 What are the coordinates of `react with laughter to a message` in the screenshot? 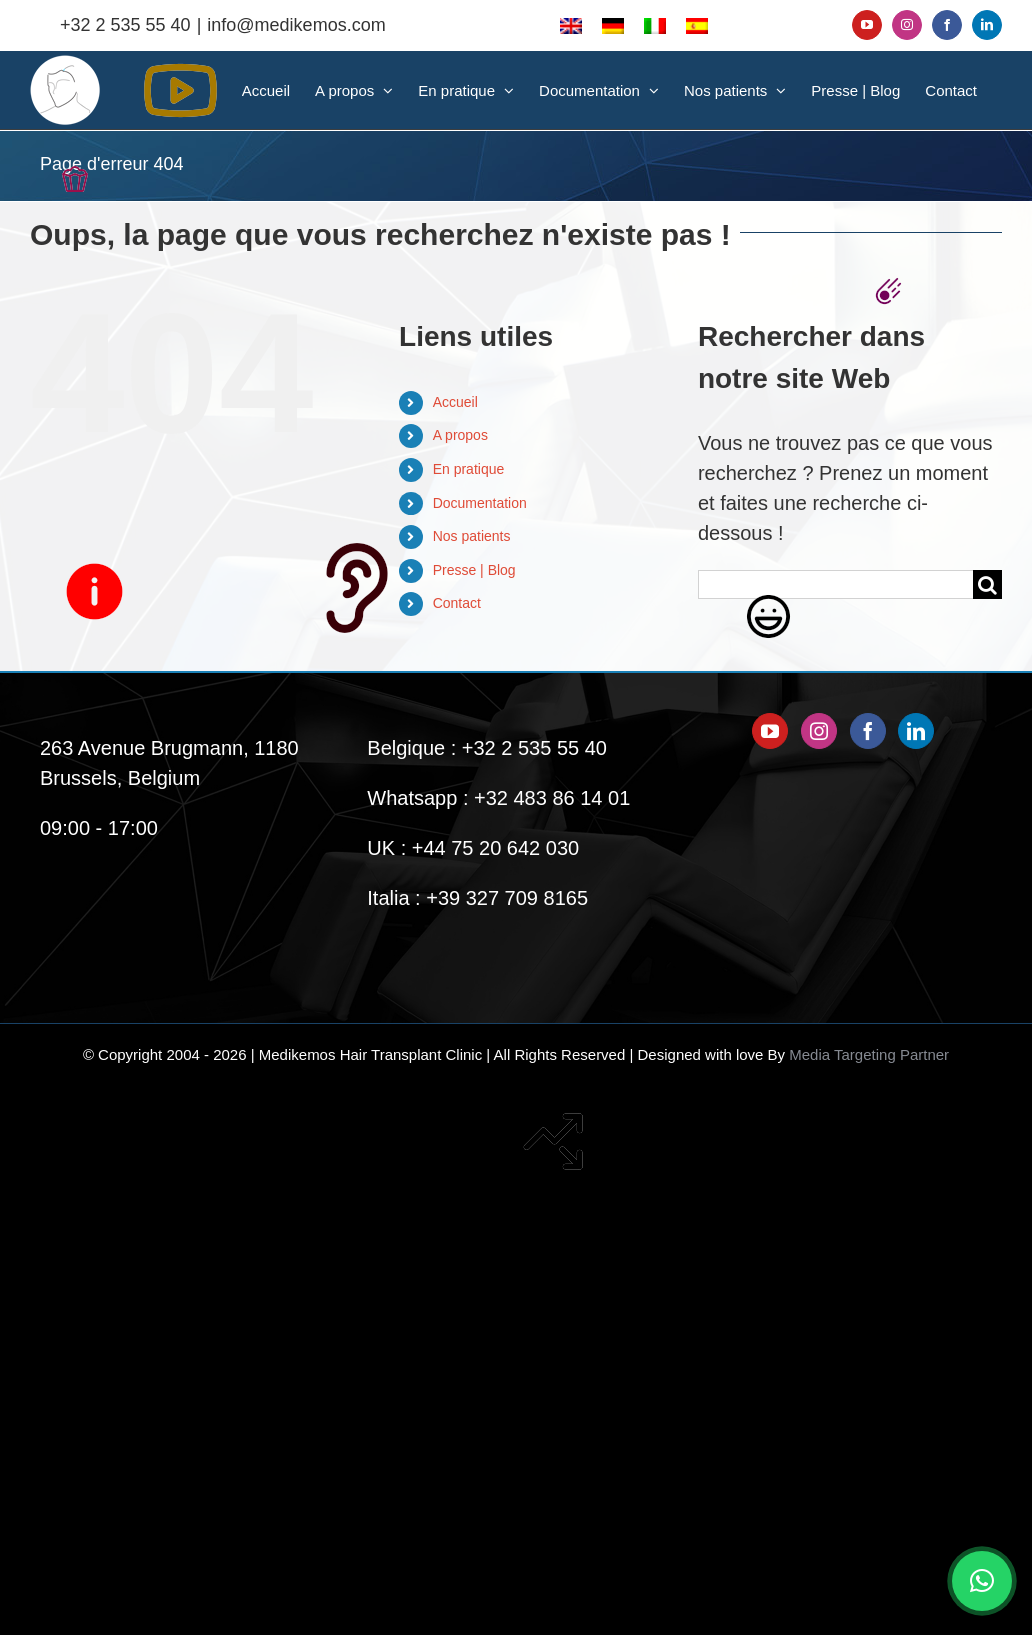 It's located at (768, 616).